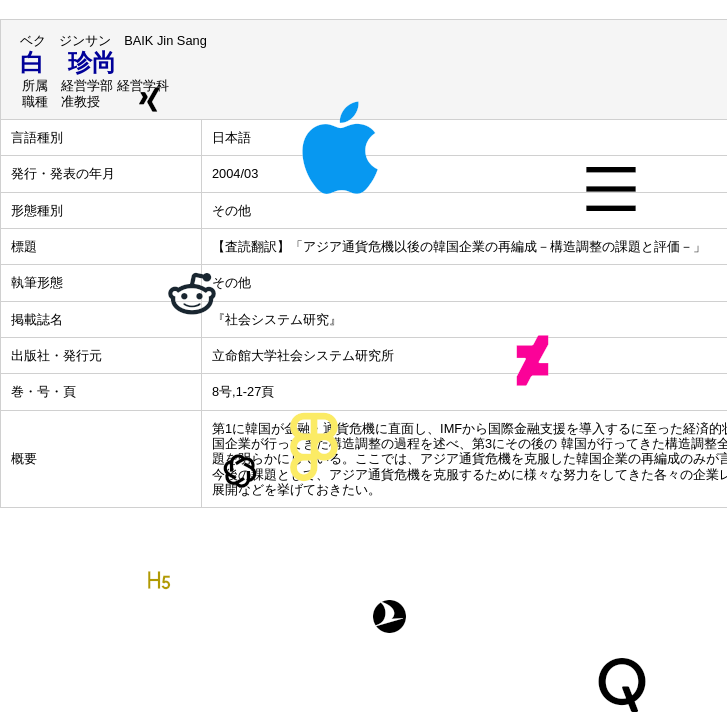  Describe the element at coordinates (611, 189) in the screenshot. I see `open navigation menu` at that location.